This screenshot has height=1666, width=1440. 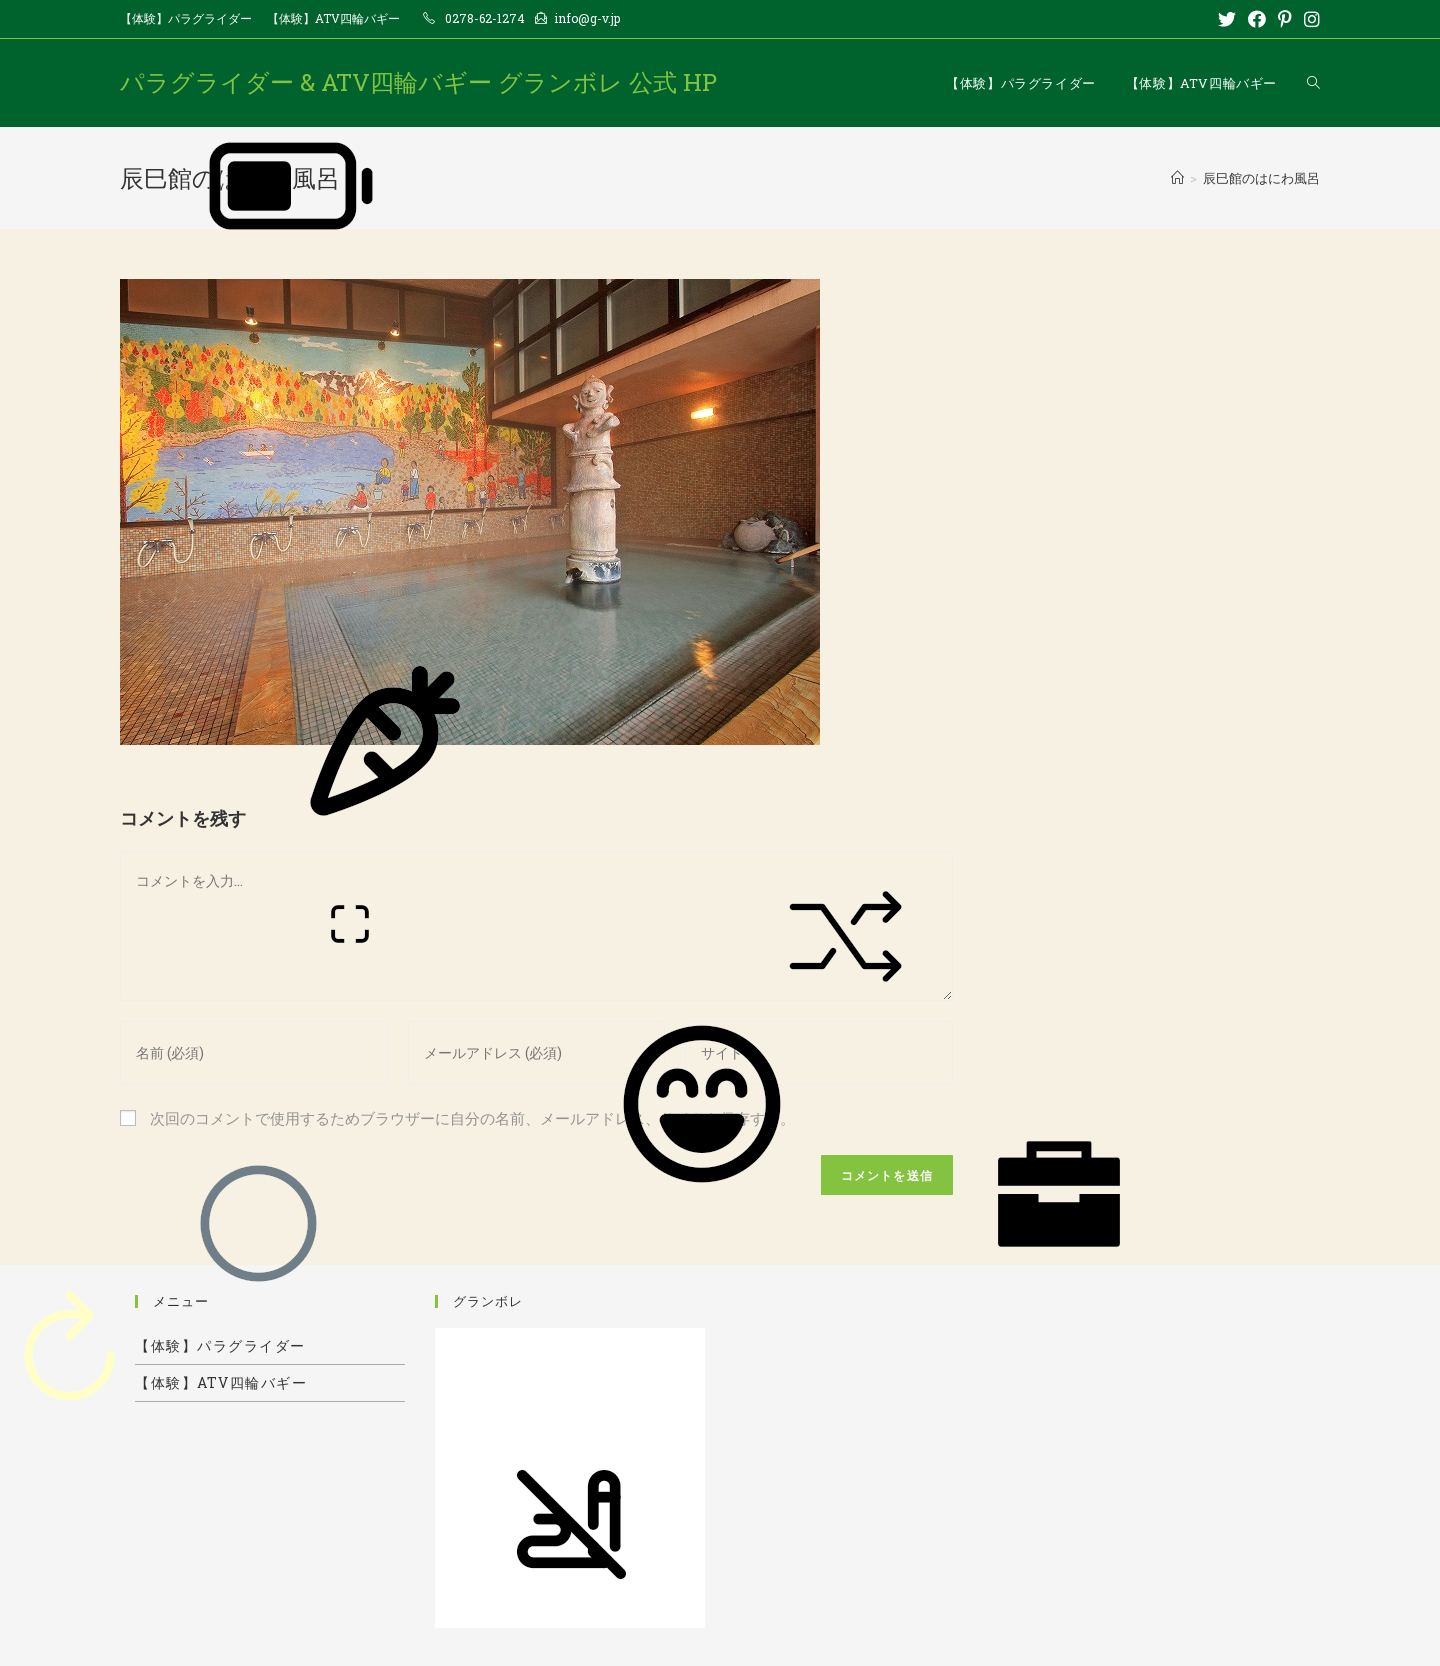 What do you see at coordinates (571, 1524) in the screenshot?
I see `writing or editing is disabled` at bounding box center [571, 1524].